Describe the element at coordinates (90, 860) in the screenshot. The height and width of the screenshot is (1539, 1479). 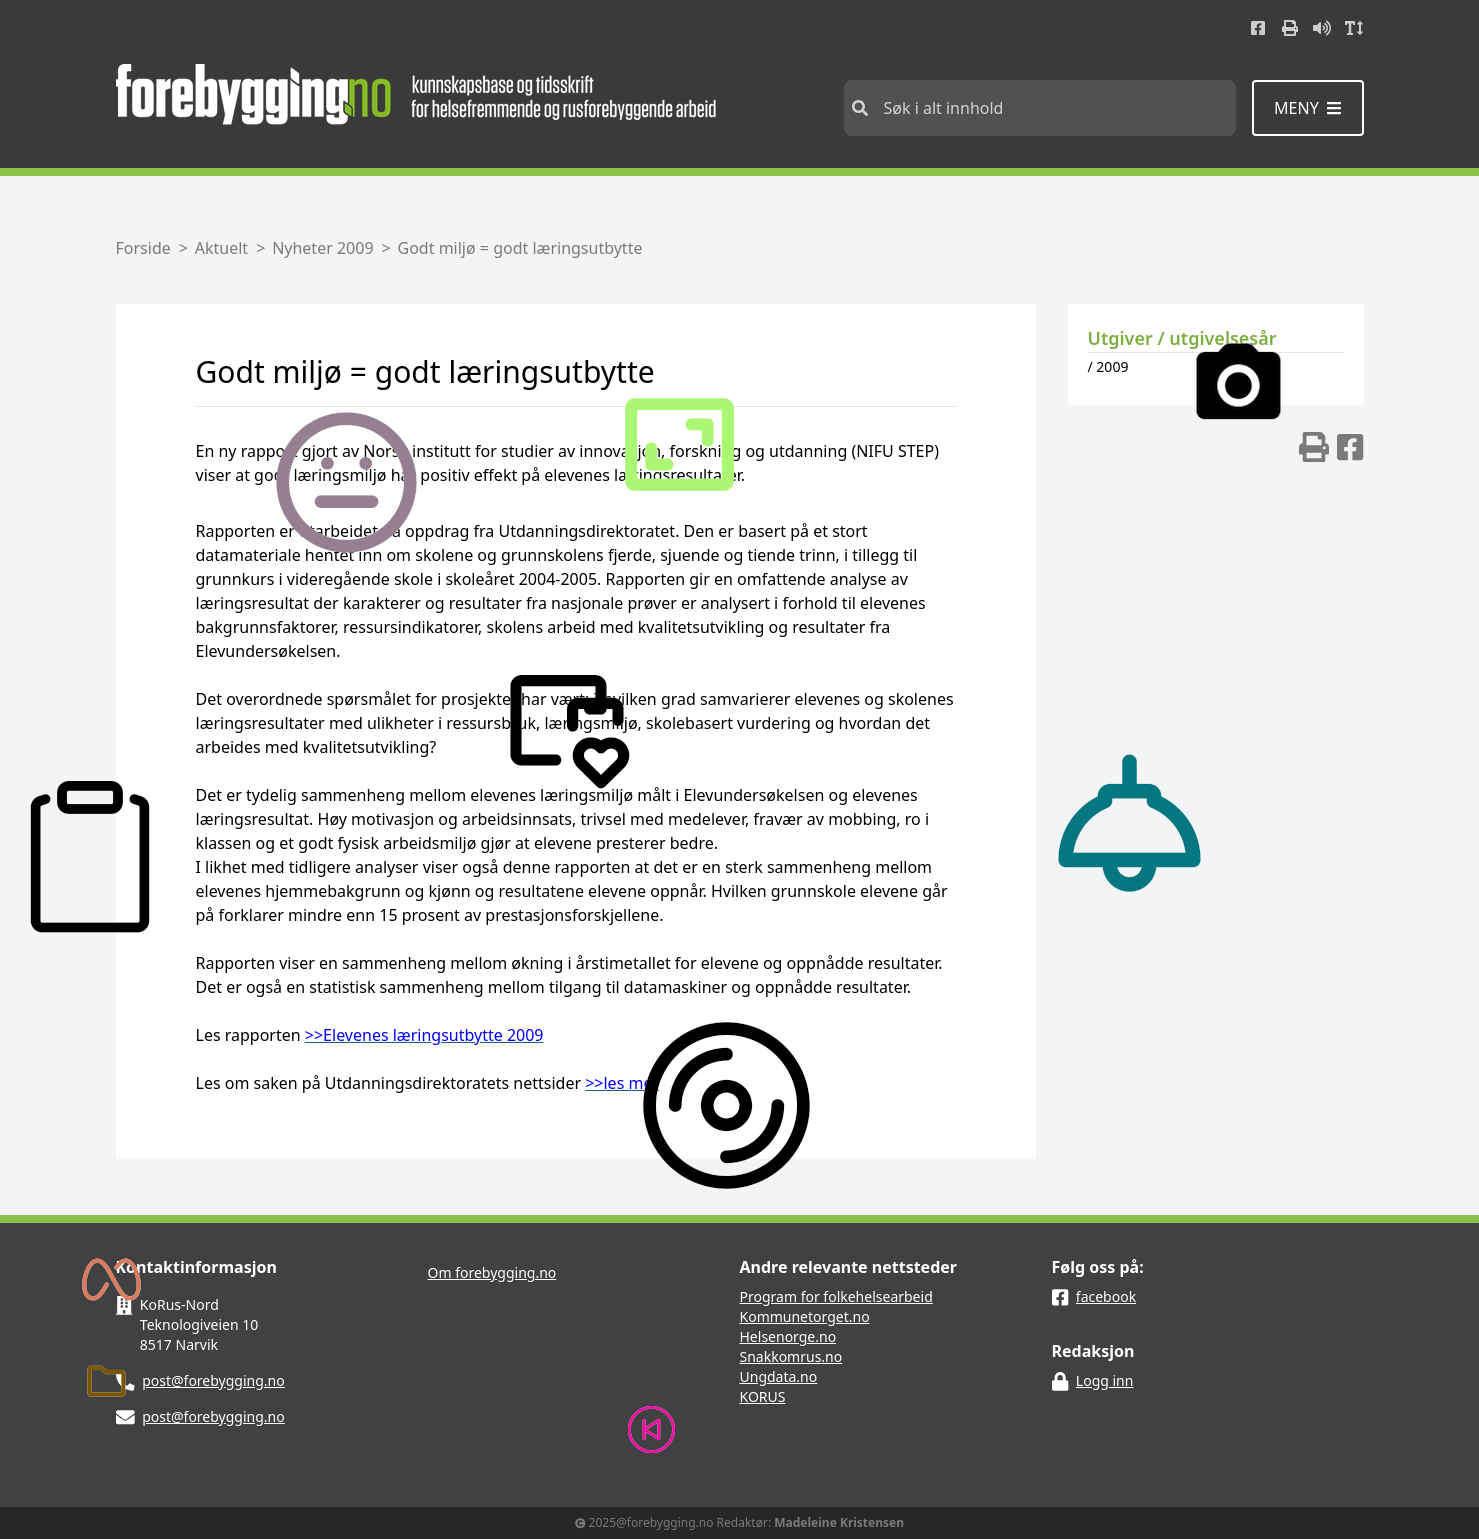
I see `paste copied content from clipboard` at that location.